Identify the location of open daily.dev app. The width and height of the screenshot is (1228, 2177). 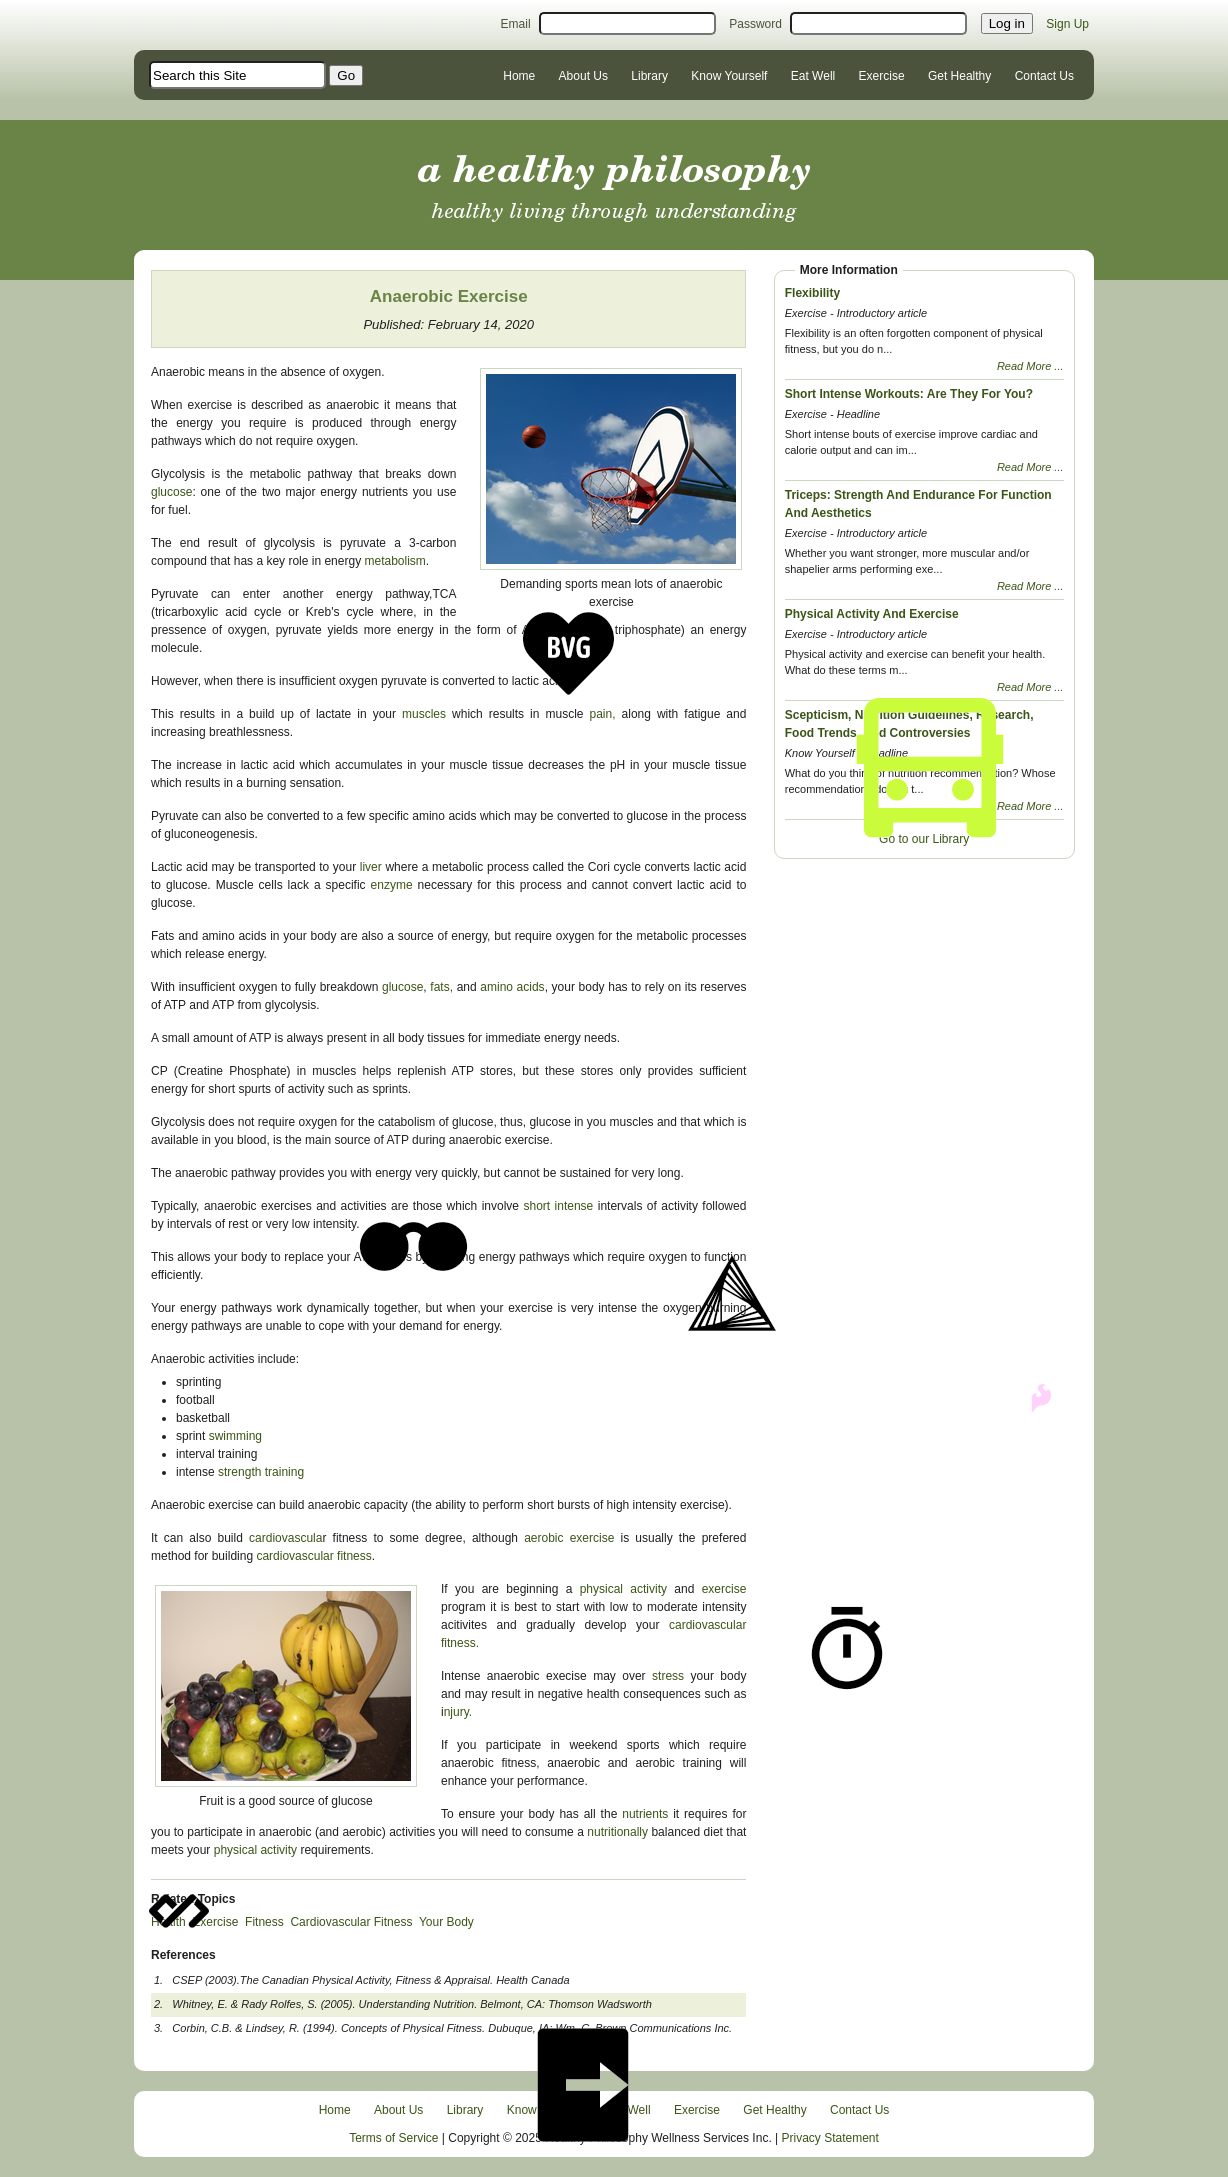
(179, 1911).